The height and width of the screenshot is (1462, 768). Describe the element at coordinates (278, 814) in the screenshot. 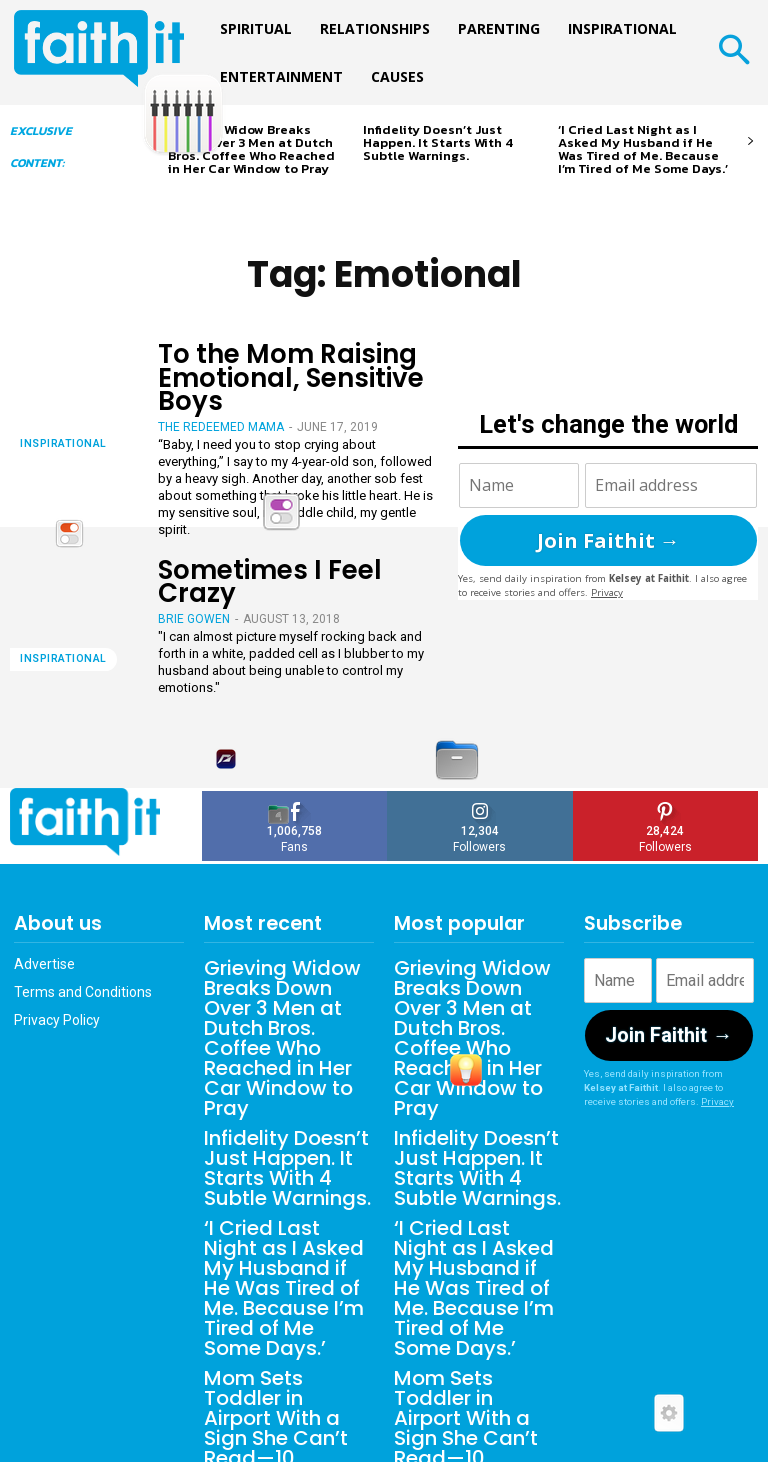

I see `open insync cloud sync folder` at that location.